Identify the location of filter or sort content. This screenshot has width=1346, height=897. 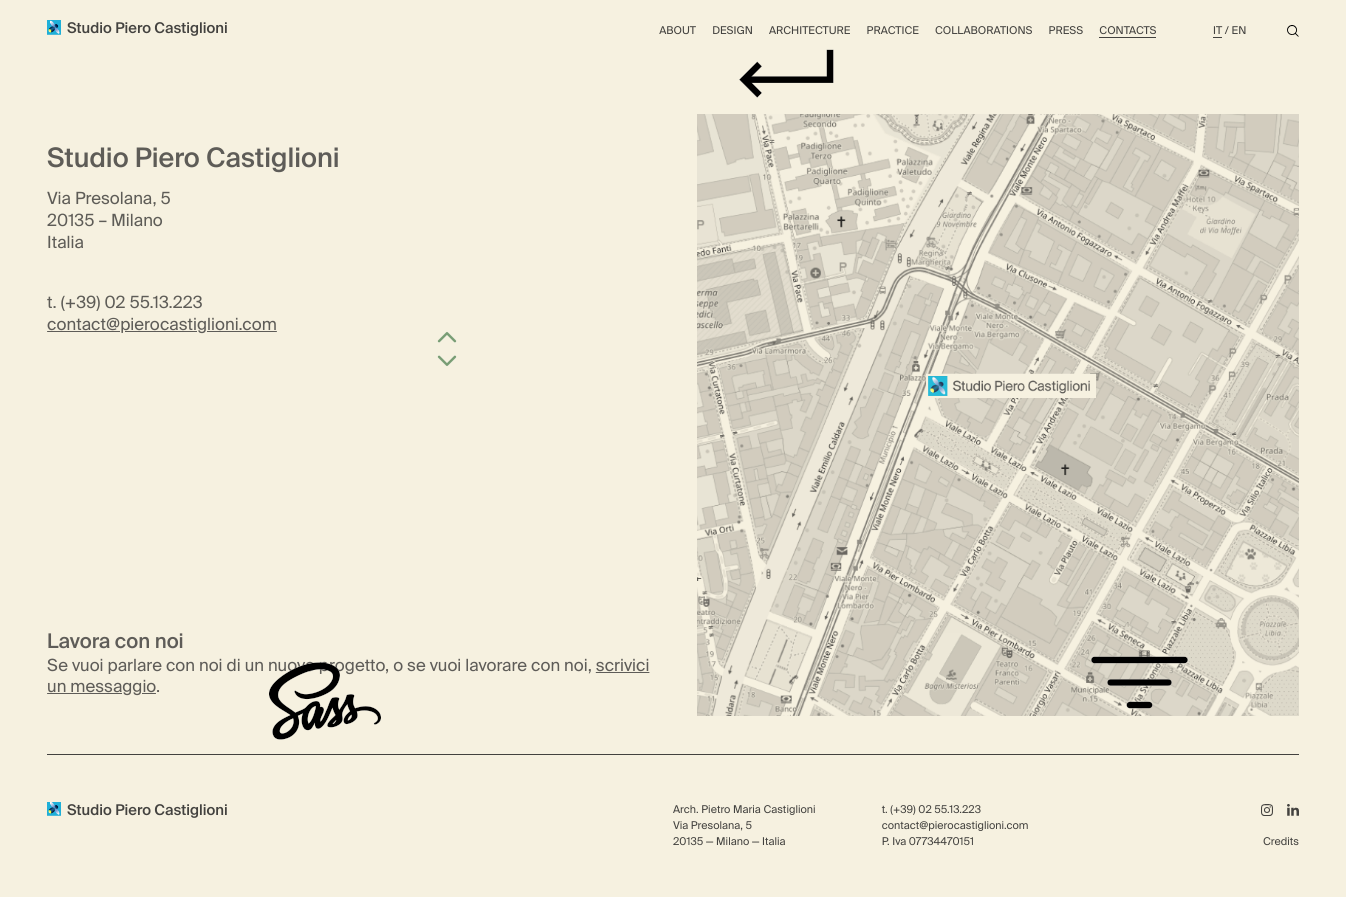
(1139, 682).